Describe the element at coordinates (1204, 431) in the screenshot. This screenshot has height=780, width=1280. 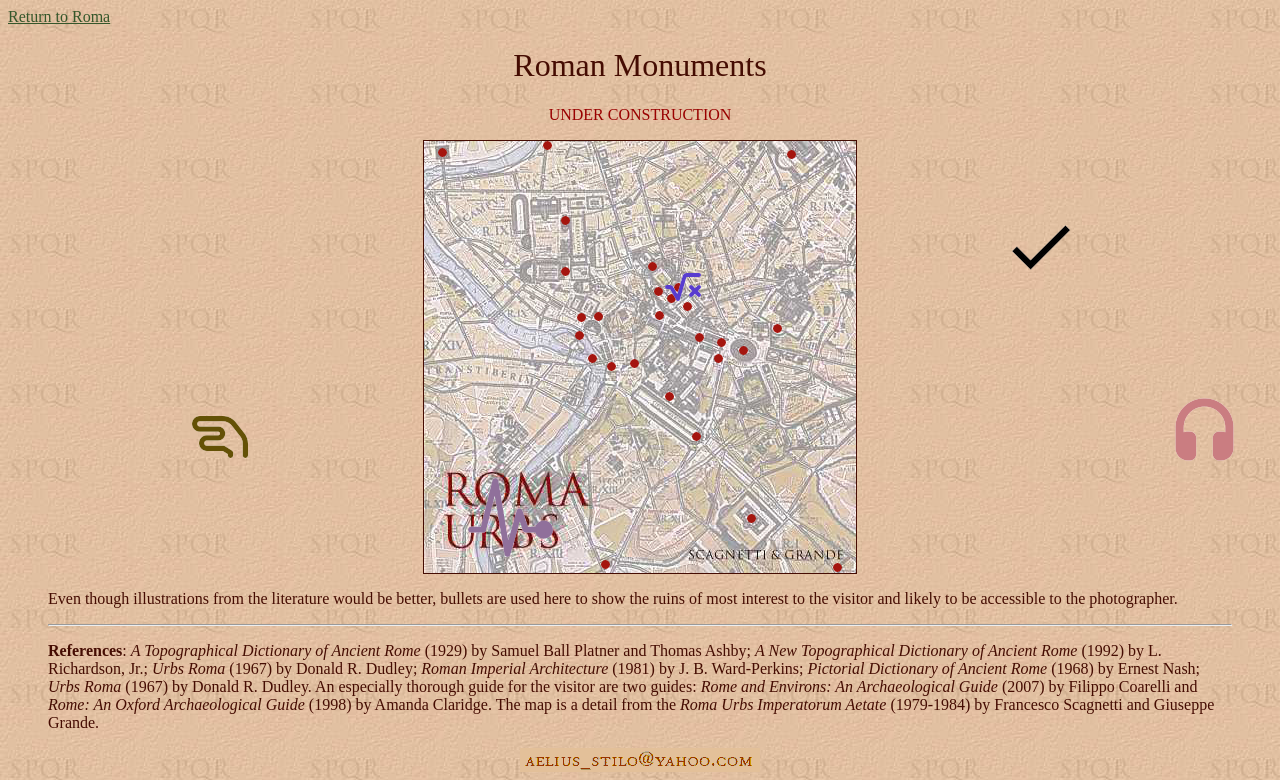
I see `listen to audio or music` at that location.